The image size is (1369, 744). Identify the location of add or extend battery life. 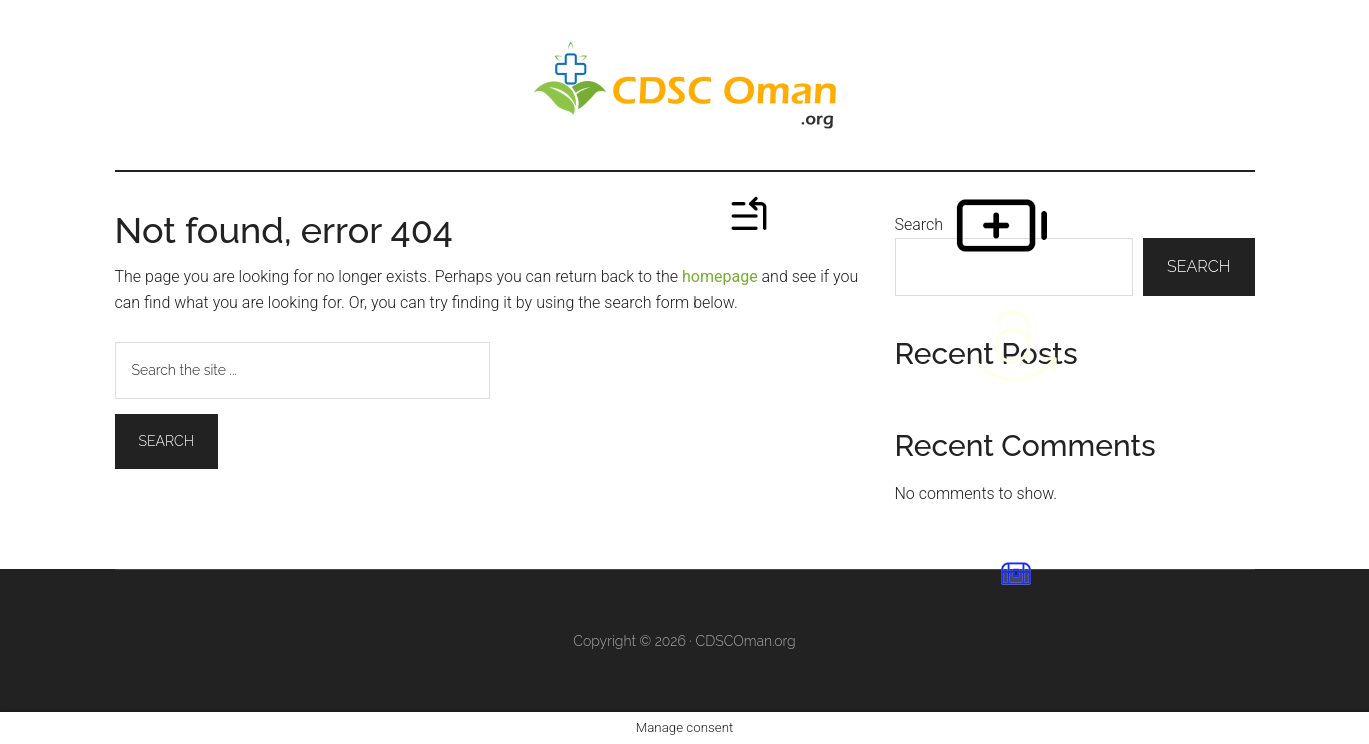
(1000, 225).